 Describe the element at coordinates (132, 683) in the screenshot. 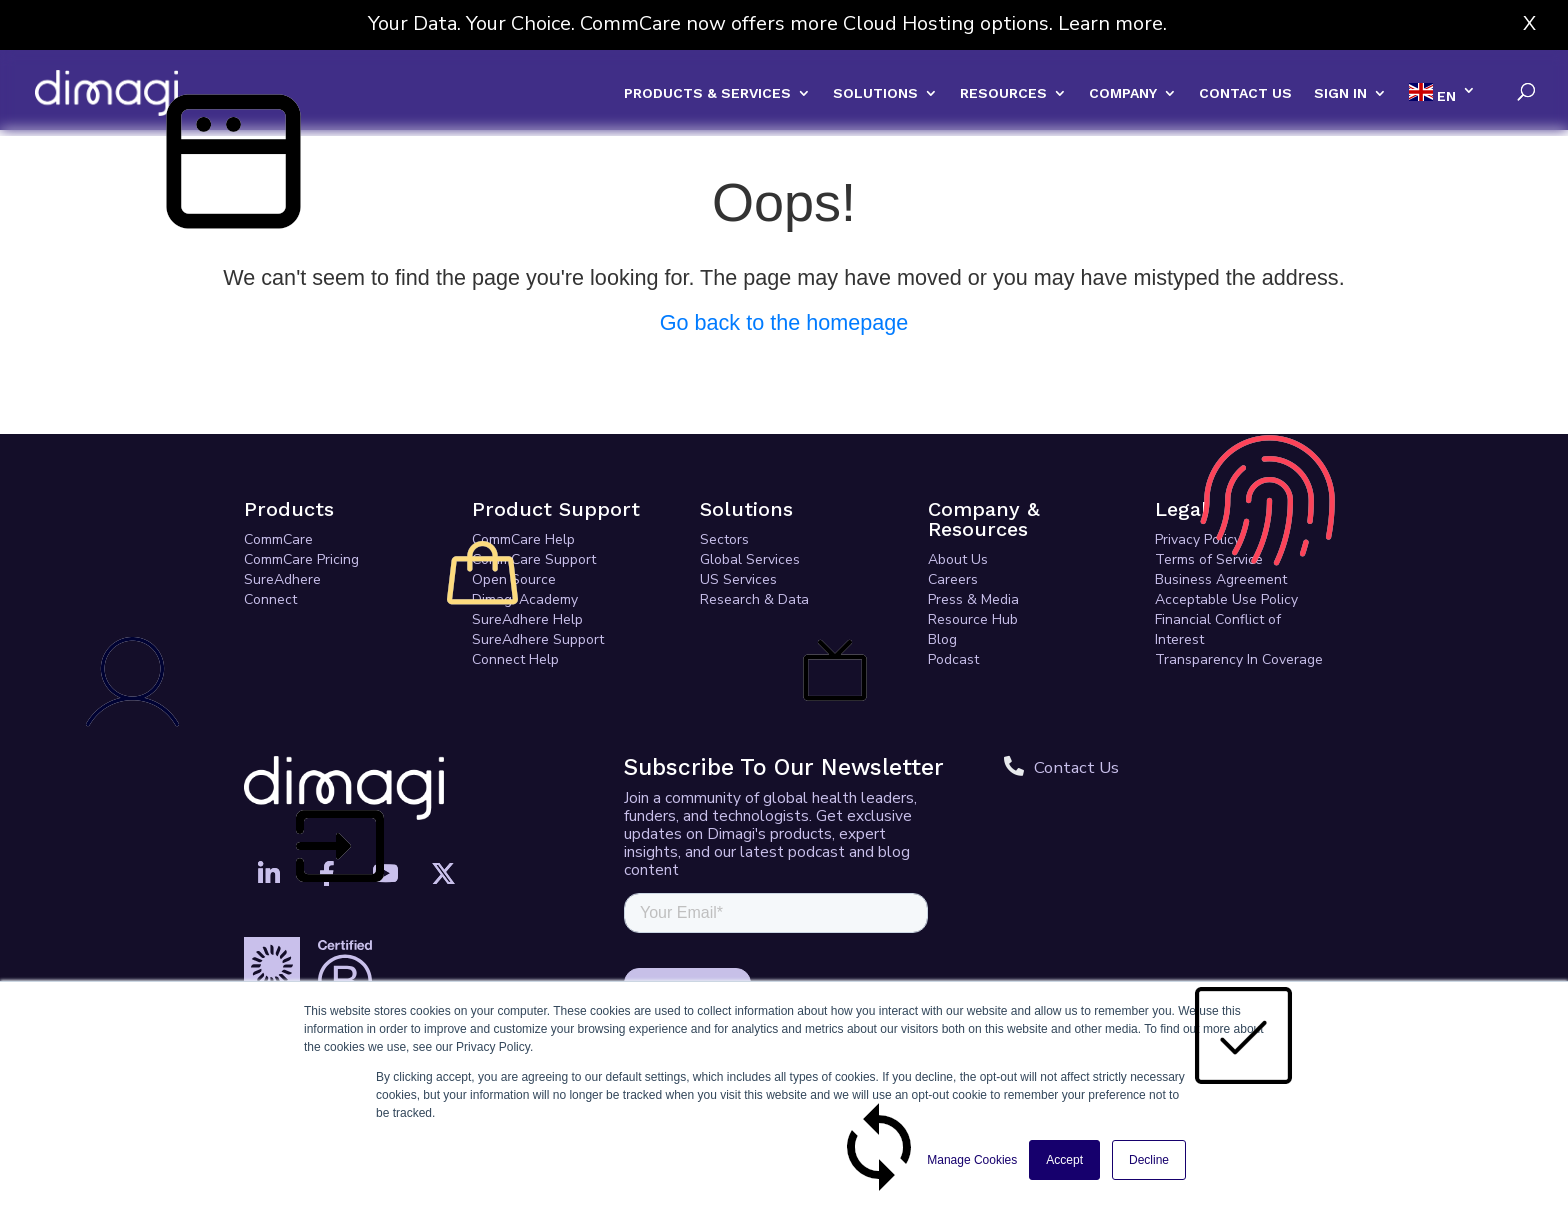

I see `view your profile` at that location.